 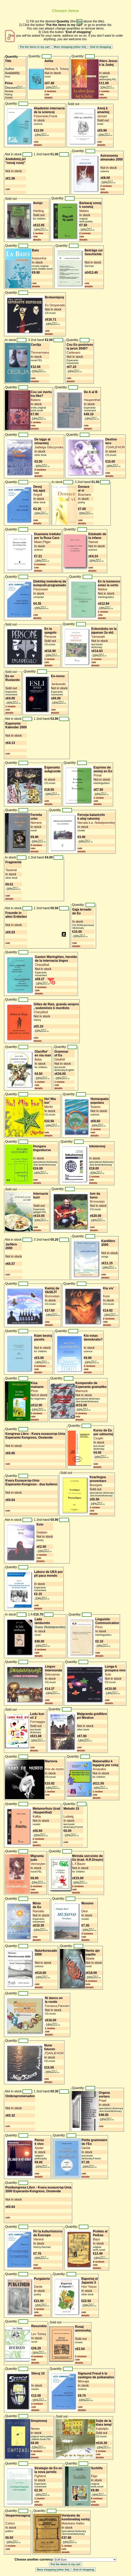 I want to click on filter sales or revenue data, so click(x=51, y=981).